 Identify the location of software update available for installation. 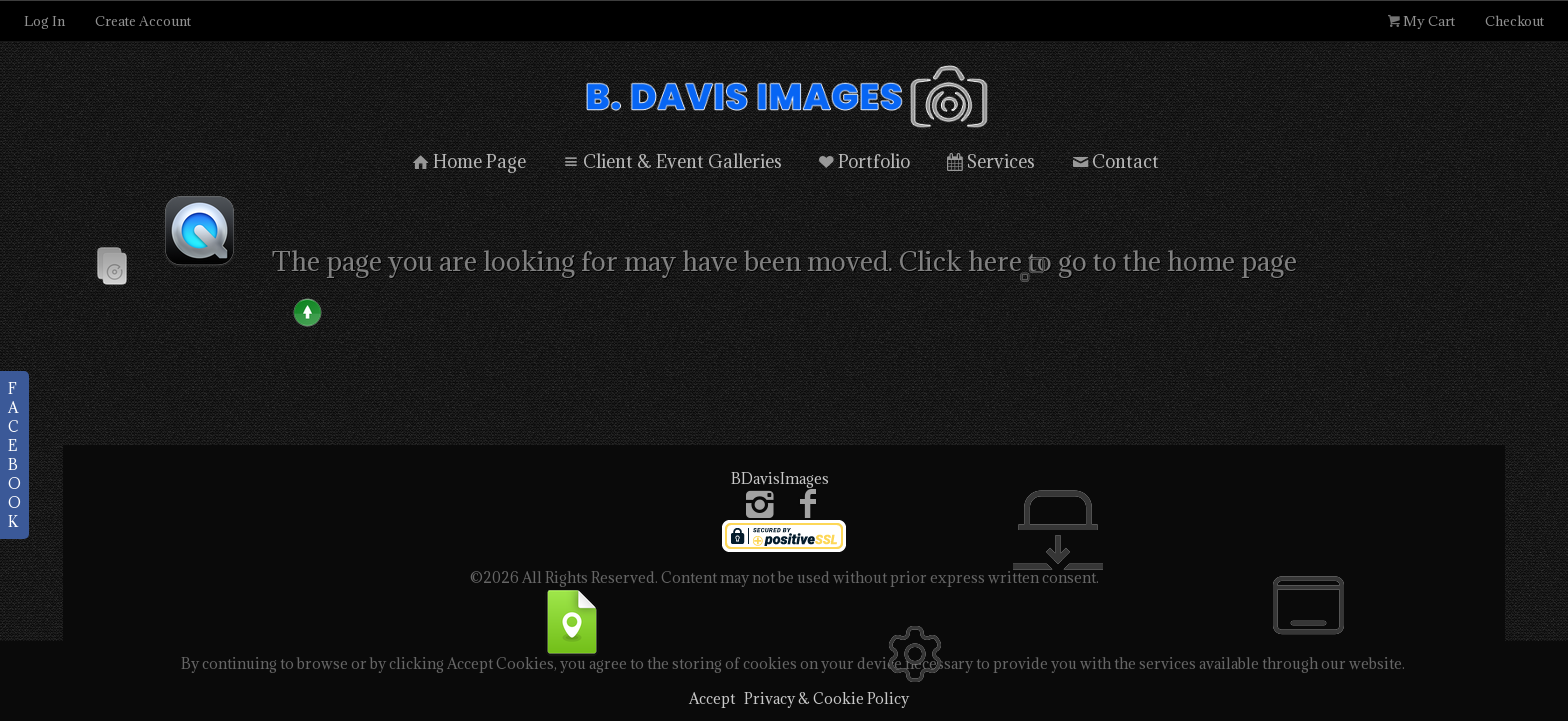
(307, 312).